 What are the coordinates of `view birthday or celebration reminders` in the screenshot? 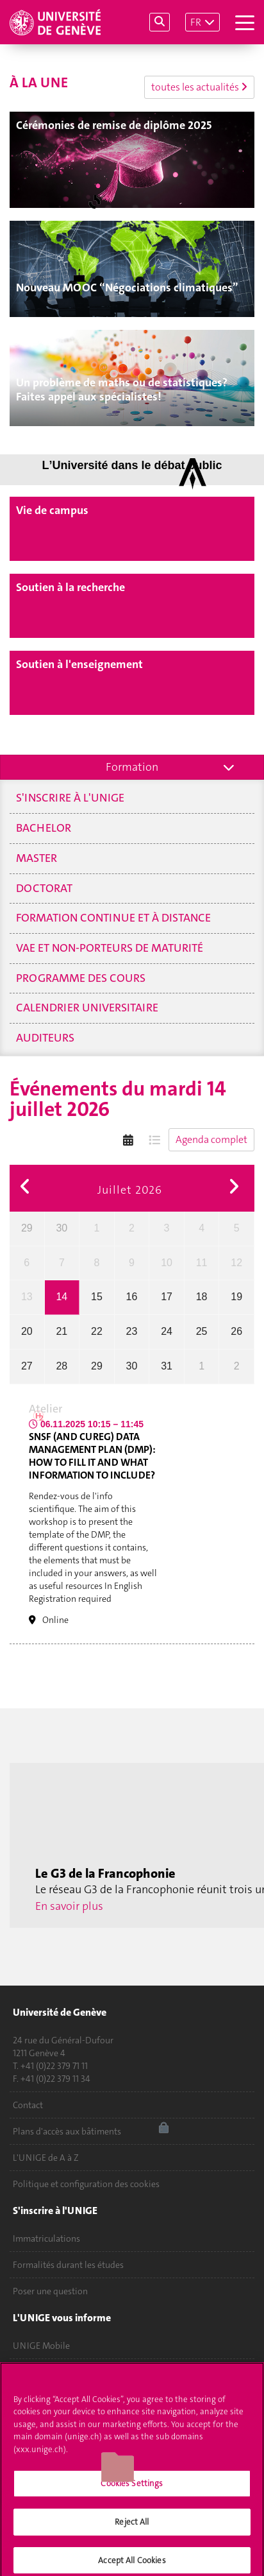 It's located at (79, 275).